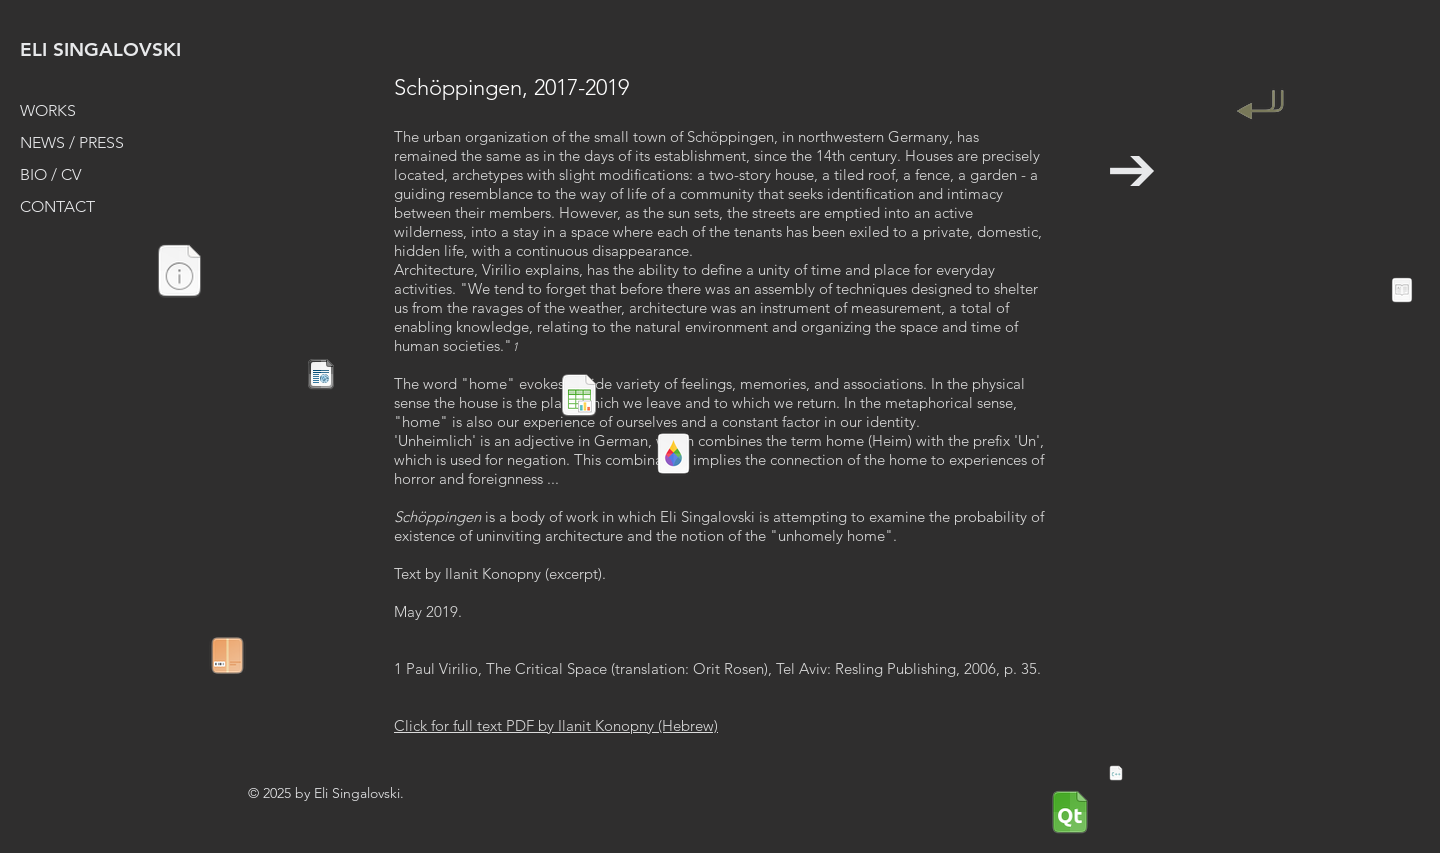 Image resolution: width=1440 pixels, height=853 pixels. I want to click on reply to all recipients of an email, so click(1259, 104).